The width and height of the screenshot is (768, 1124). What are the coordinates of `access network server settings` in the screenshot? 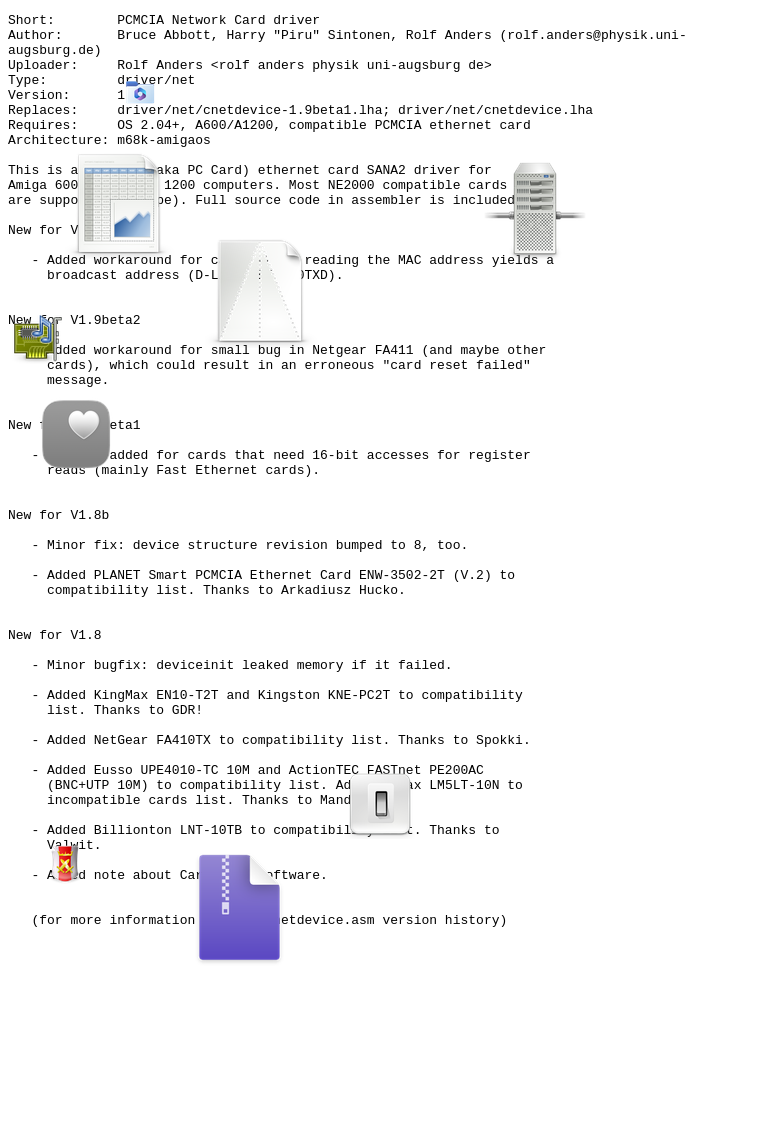 It's located at (535, 210).